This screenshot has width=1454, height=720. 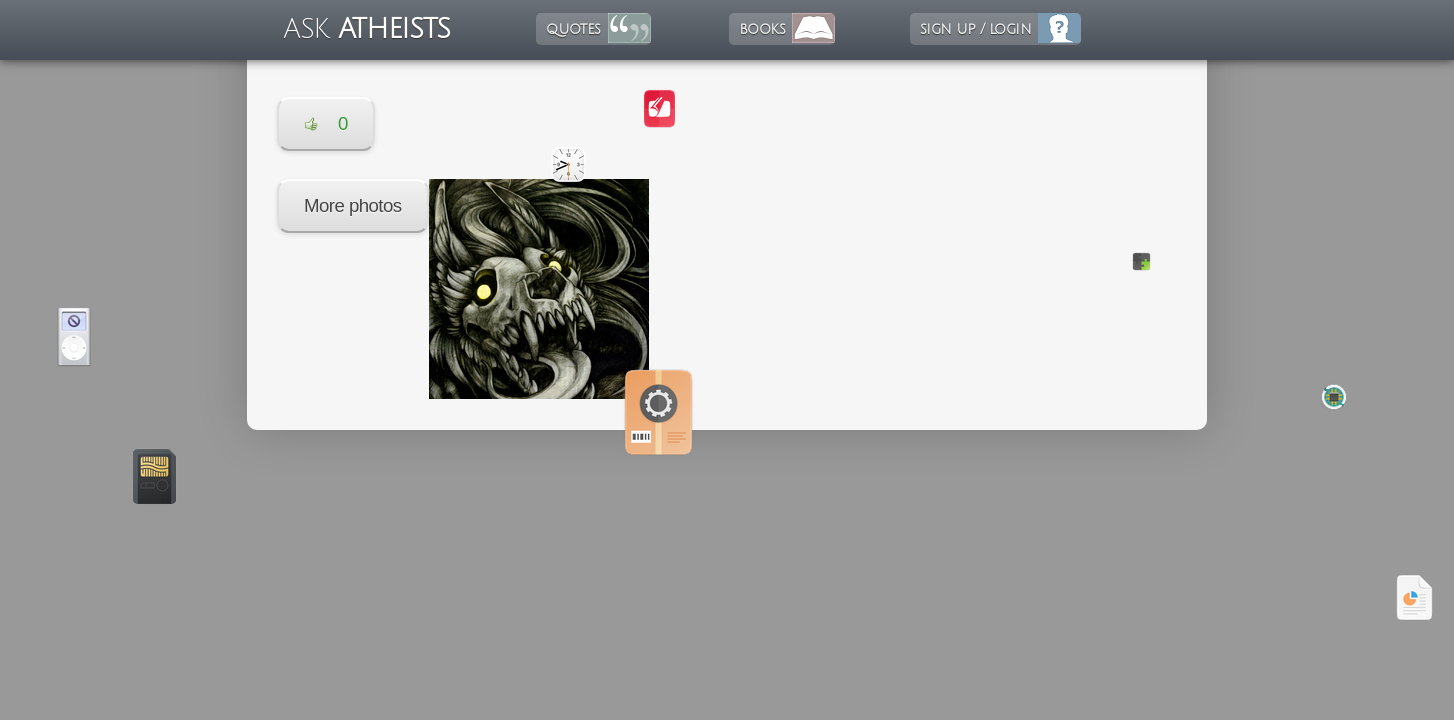 What do you see at coordinates (659, 108) in the screenshot?
I see `postscript document file type indicator` at bounding box center [659, 108].